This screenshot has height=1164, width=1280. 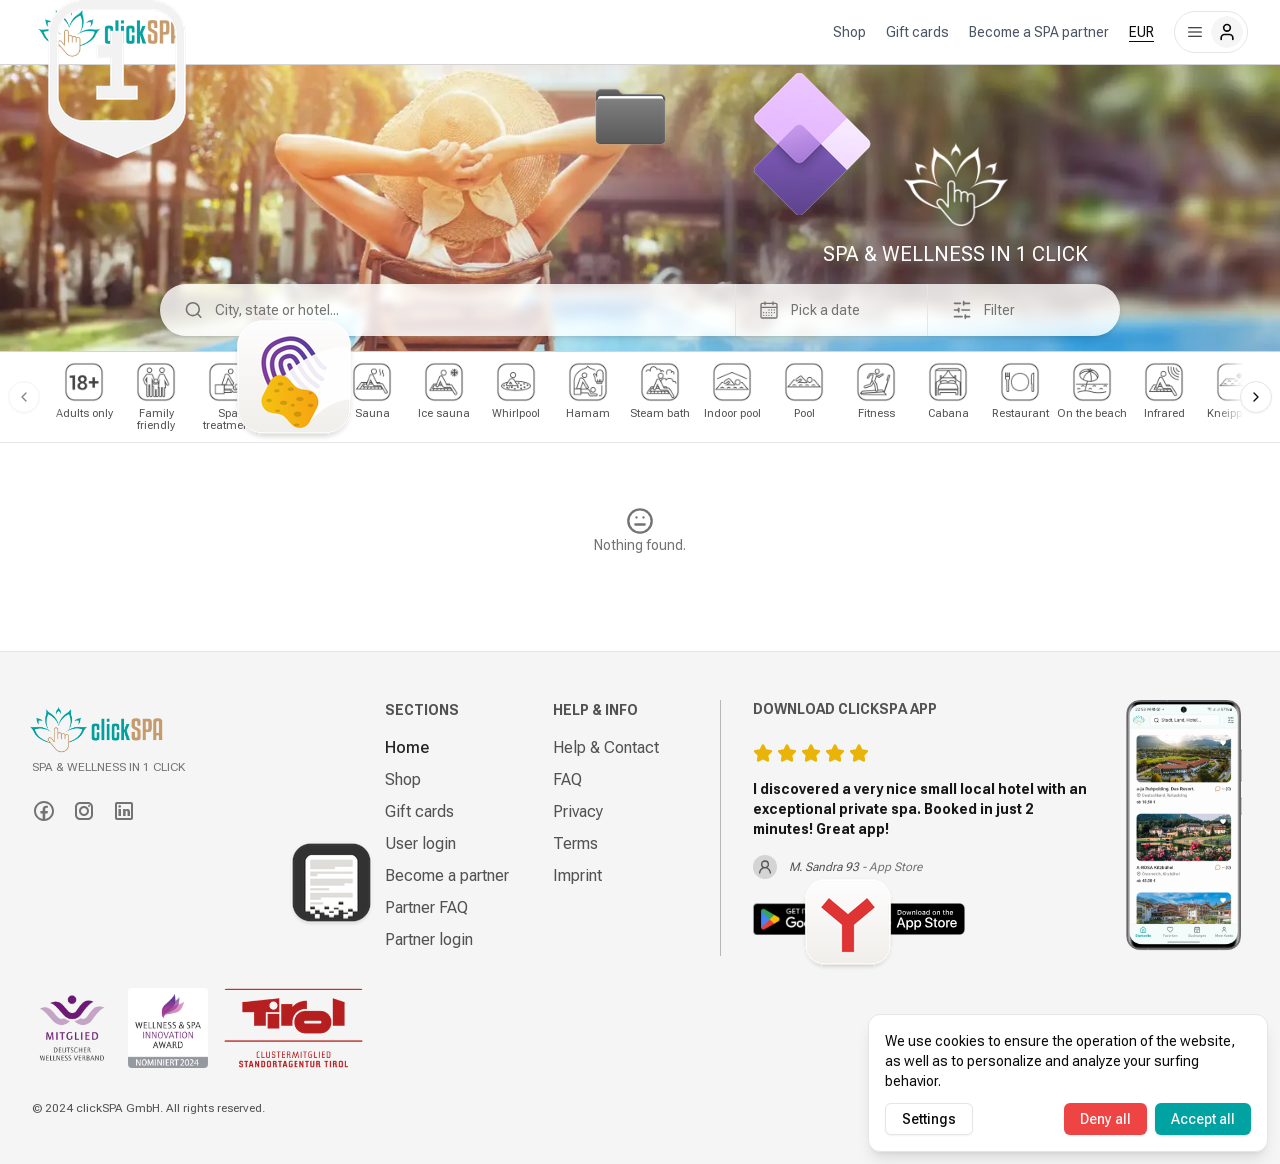 I want to click on open metadata cleaner app, so click(x=294, y=377).